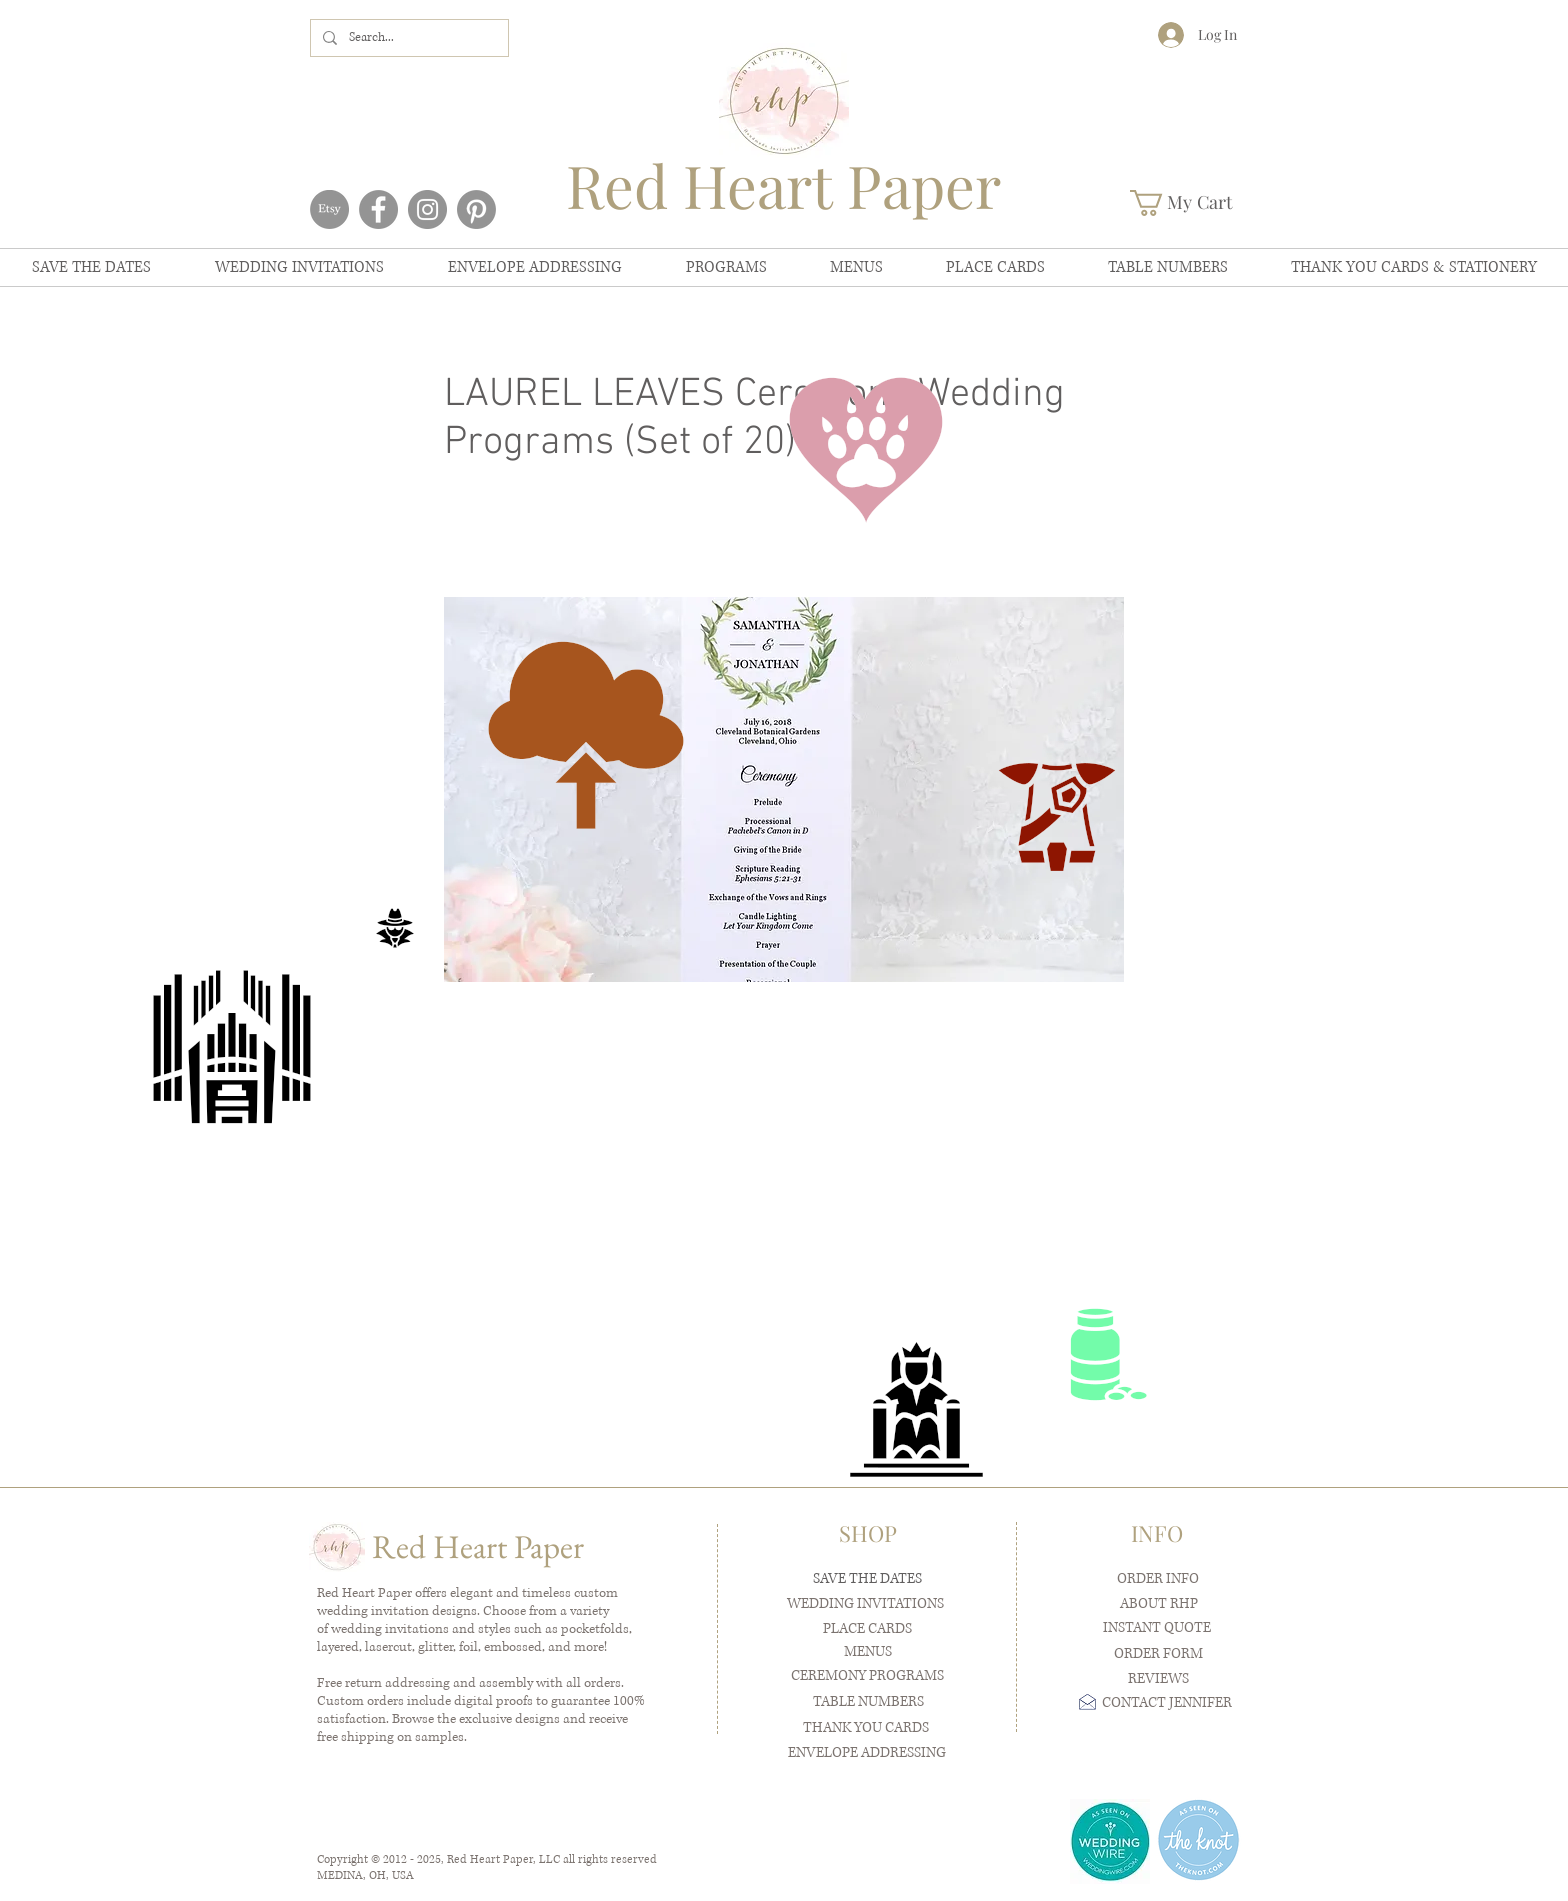 This screenshot has width=1568, height=1901. I want to click on enable incognito or private browsing mode, so click(395, 928).